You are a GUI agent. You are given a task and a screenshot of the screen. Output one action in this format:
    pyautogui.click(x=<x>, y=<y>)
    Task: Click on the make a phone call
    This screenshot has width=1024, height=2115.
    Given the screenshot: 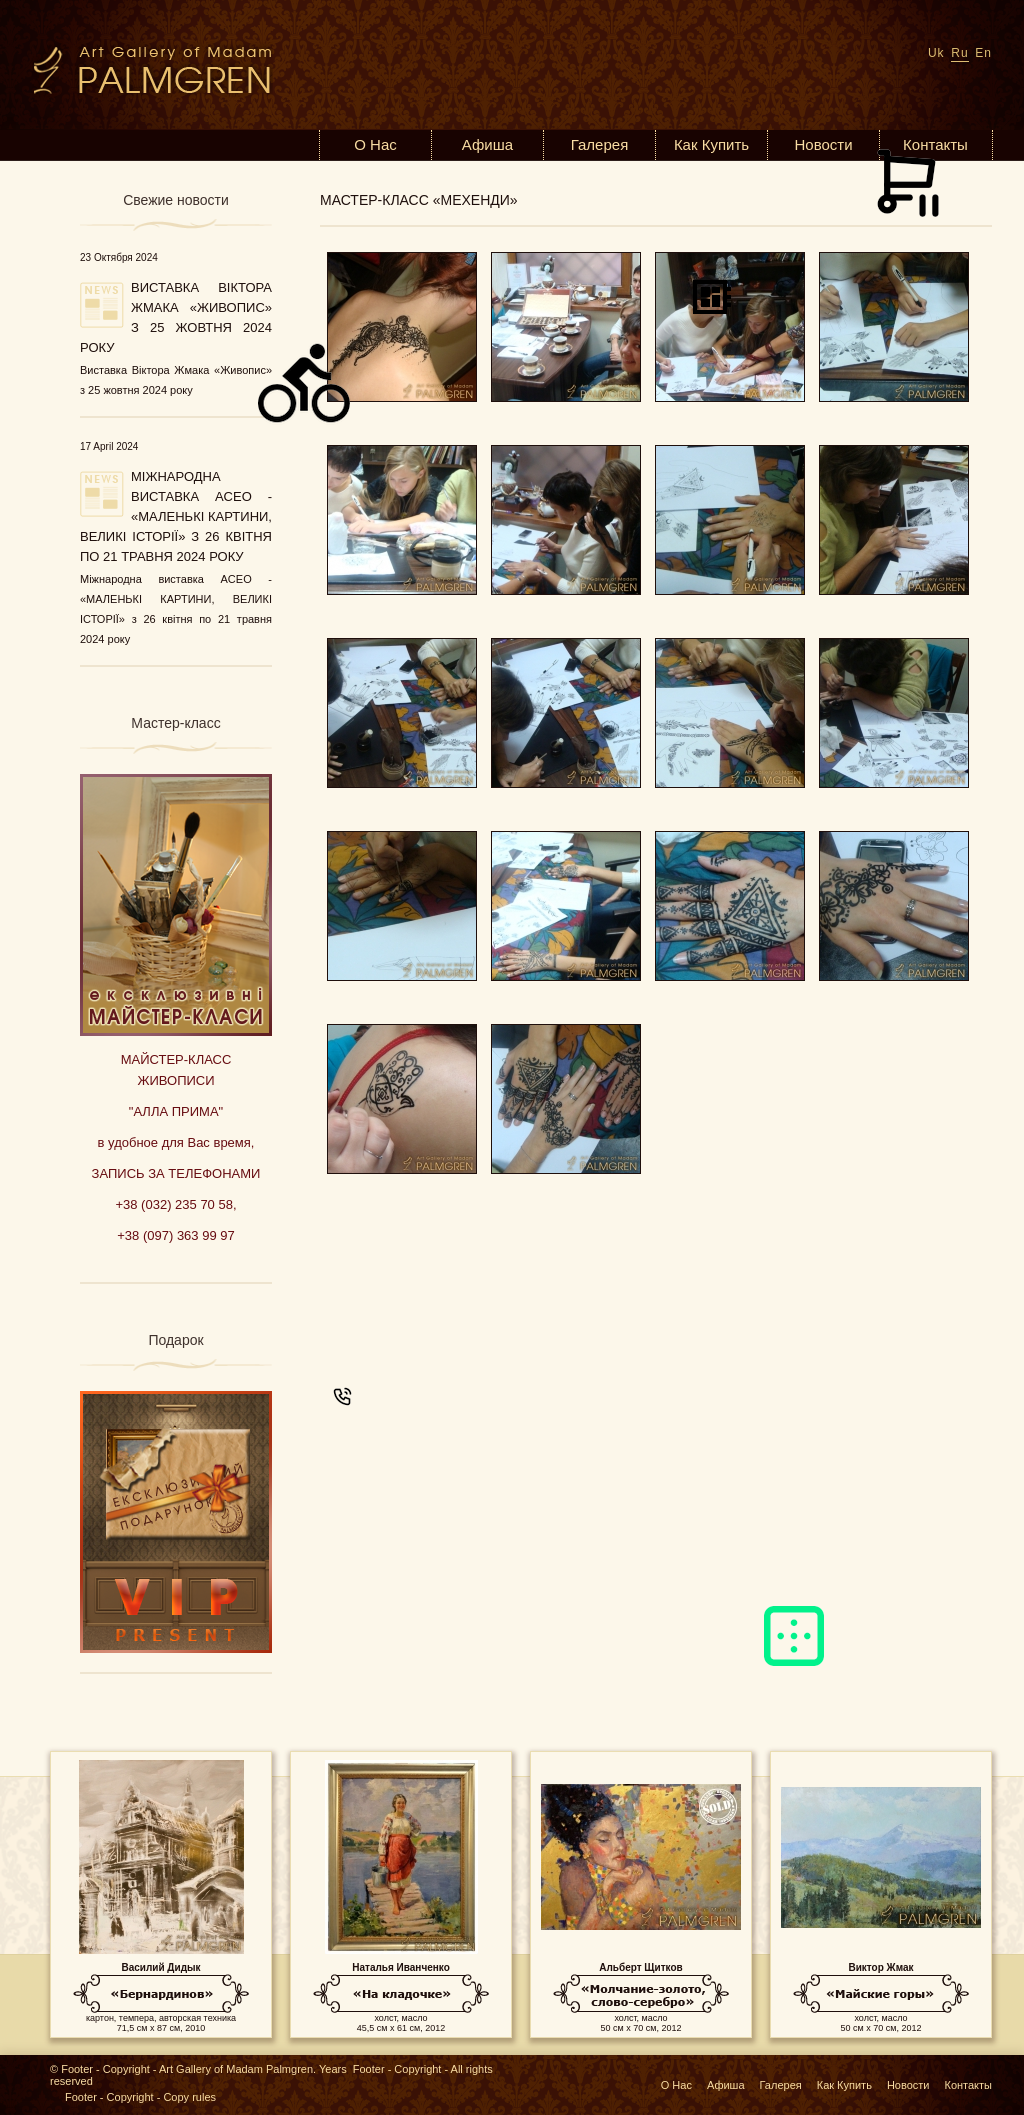 What is the action you would take?
    pyautogui.click(x=342, y=1396)
    